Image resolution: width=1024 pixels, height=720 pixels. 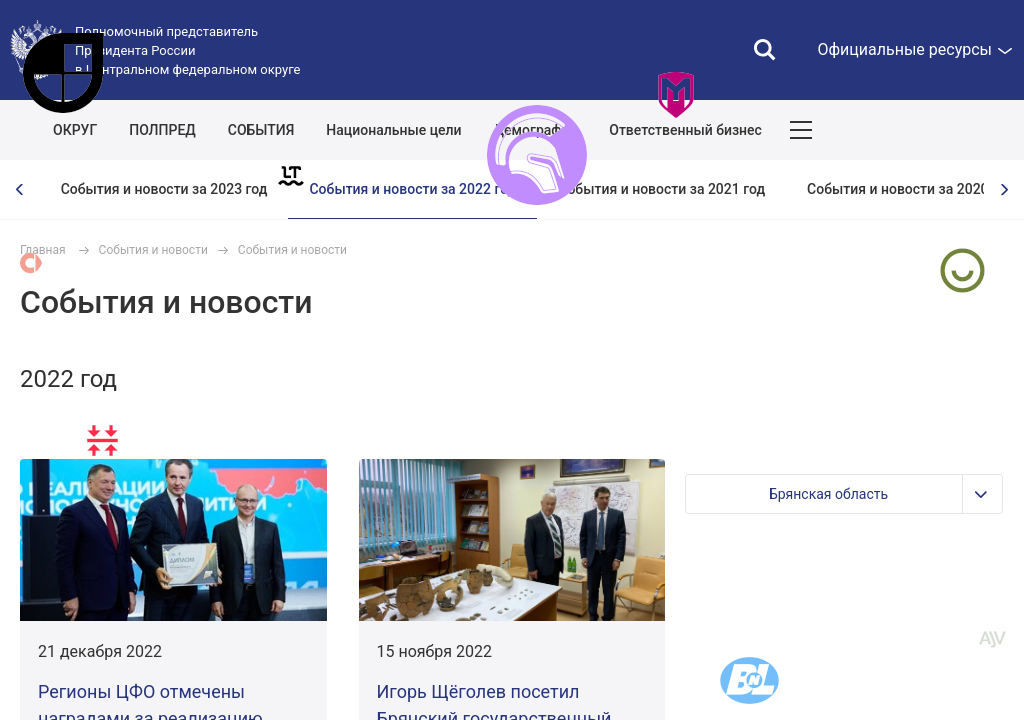 I want to click on ajv json schema validator logo, so click(x=992, y=639).